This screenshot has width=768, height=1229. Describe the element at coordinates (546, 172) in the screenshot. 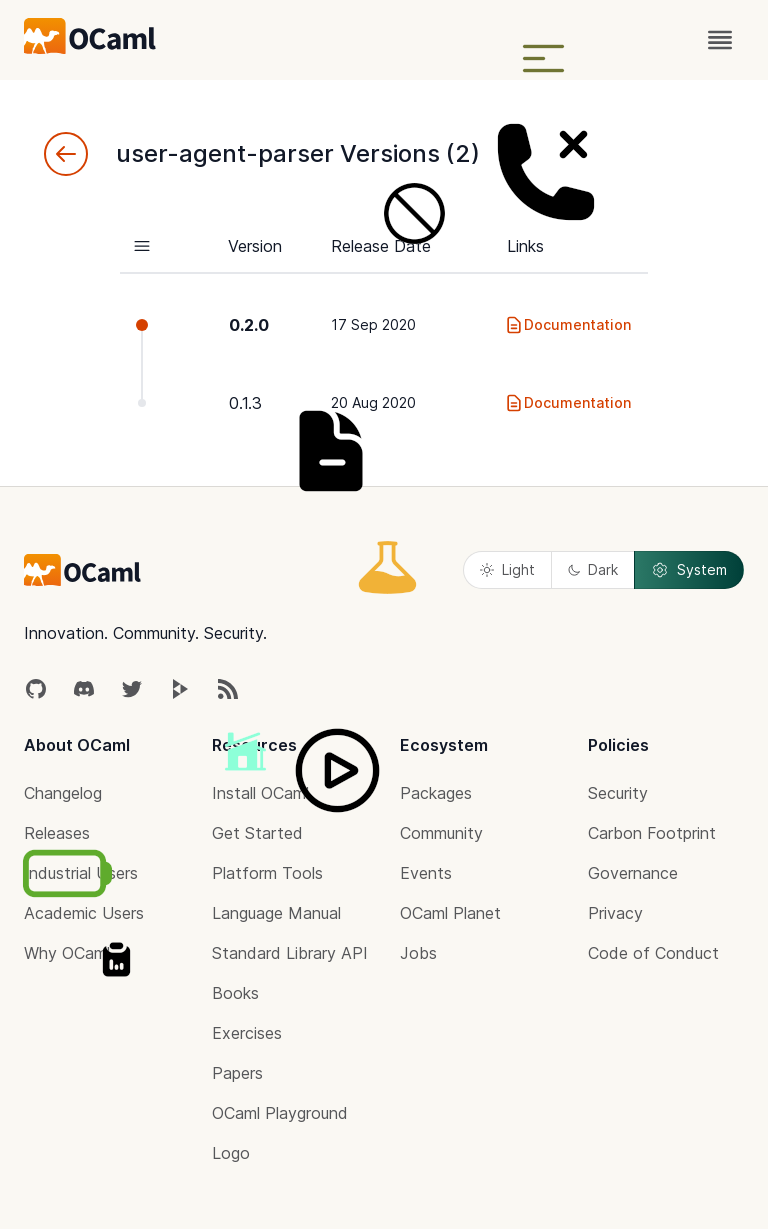

I see `end or decline a phone call` at that location.